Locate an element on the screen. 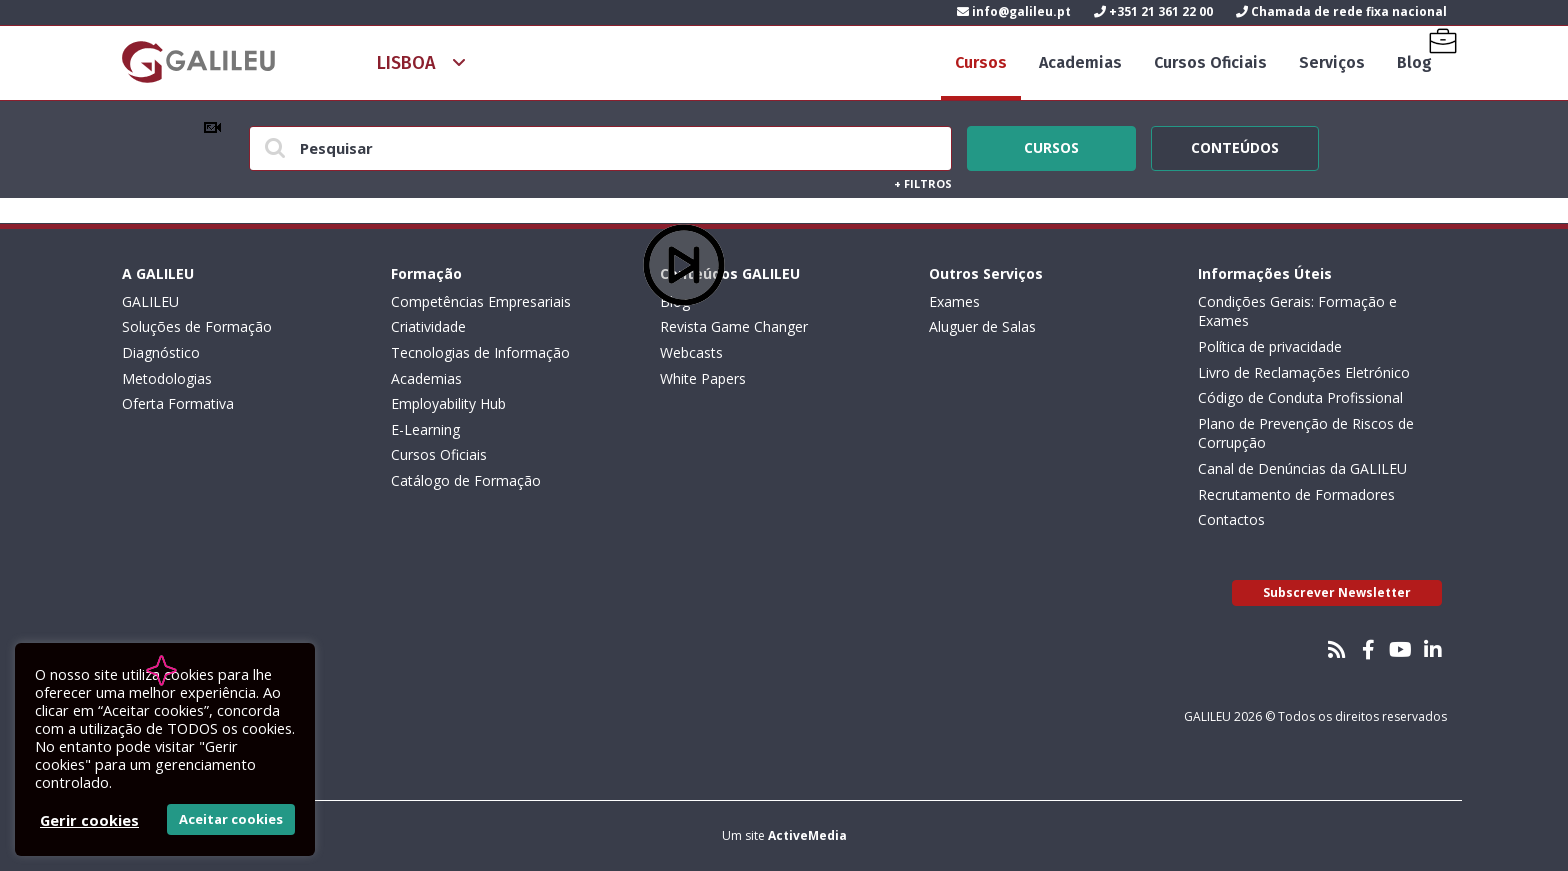 The height and width of the screenshot is (871, 1568). indicates a missed video call is located at coordinates (212, 127).